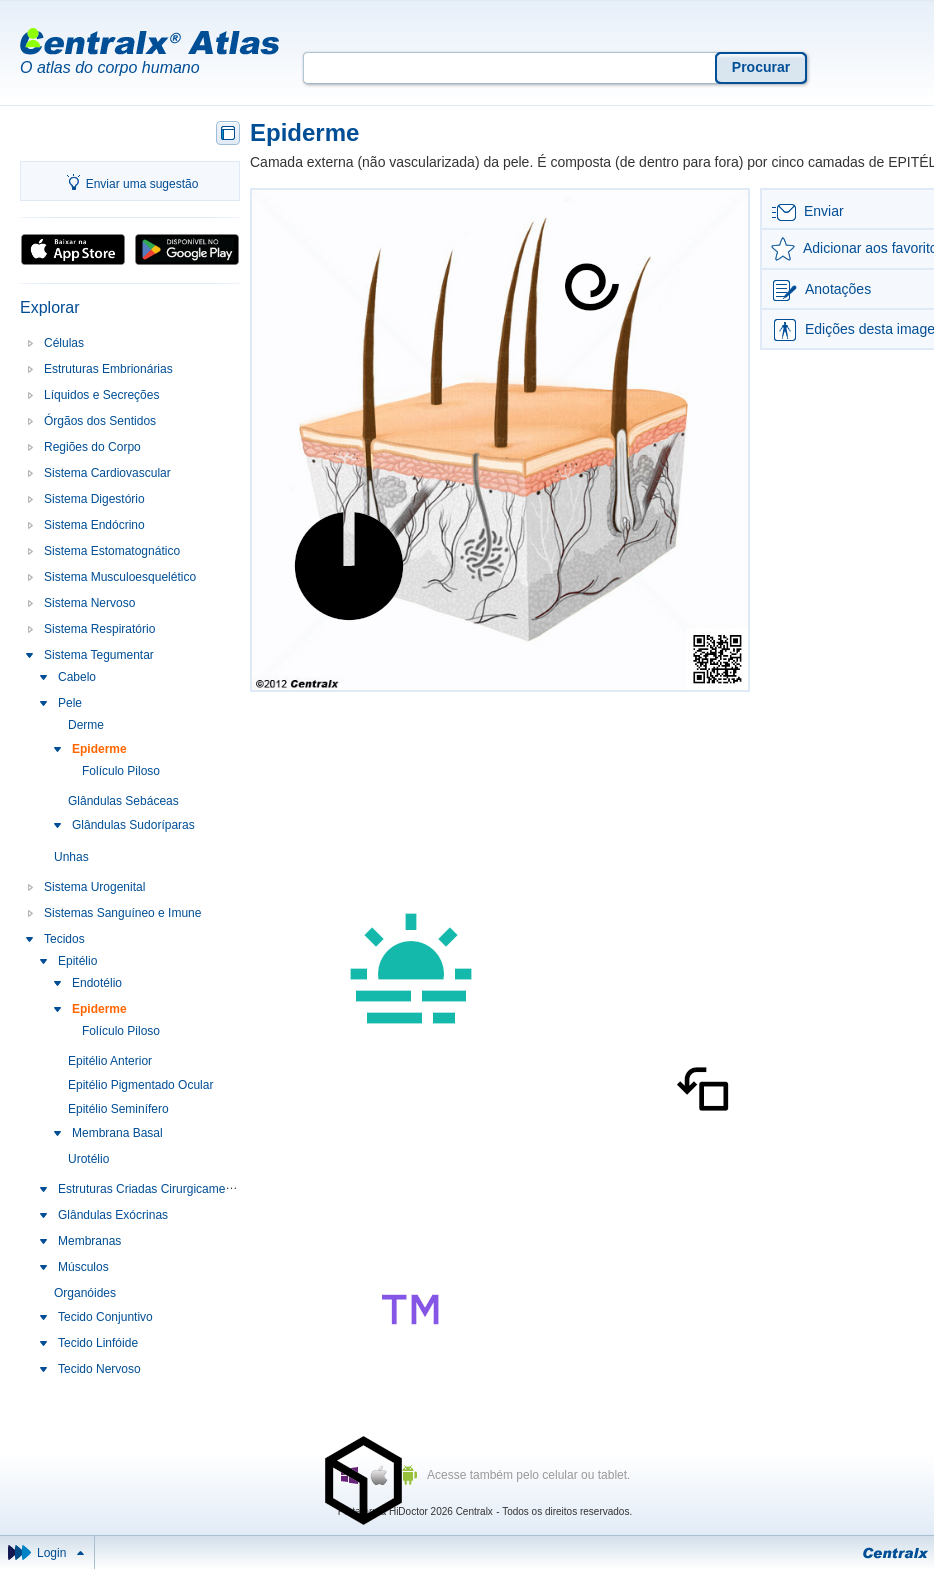  What do you see at coordinates (411, 1309) in the screenshot?
I see `indicates trademarked content or branding` at bounding box center [411, 1309].